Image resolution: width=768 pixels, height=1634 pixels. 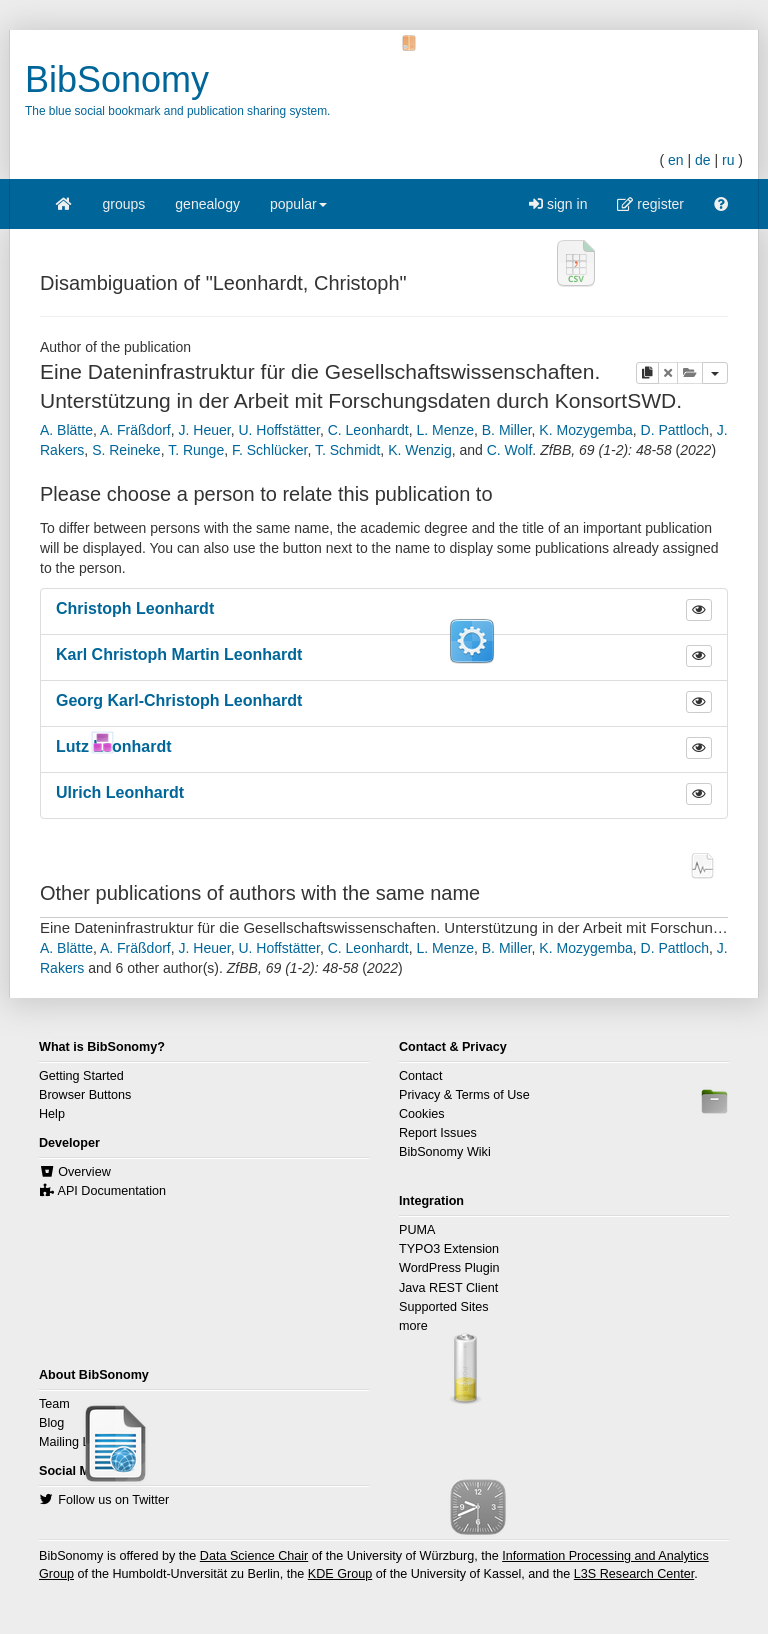 I want to click on a web document or HTML file created in LibreOffice, so click(x=115, y=1443).